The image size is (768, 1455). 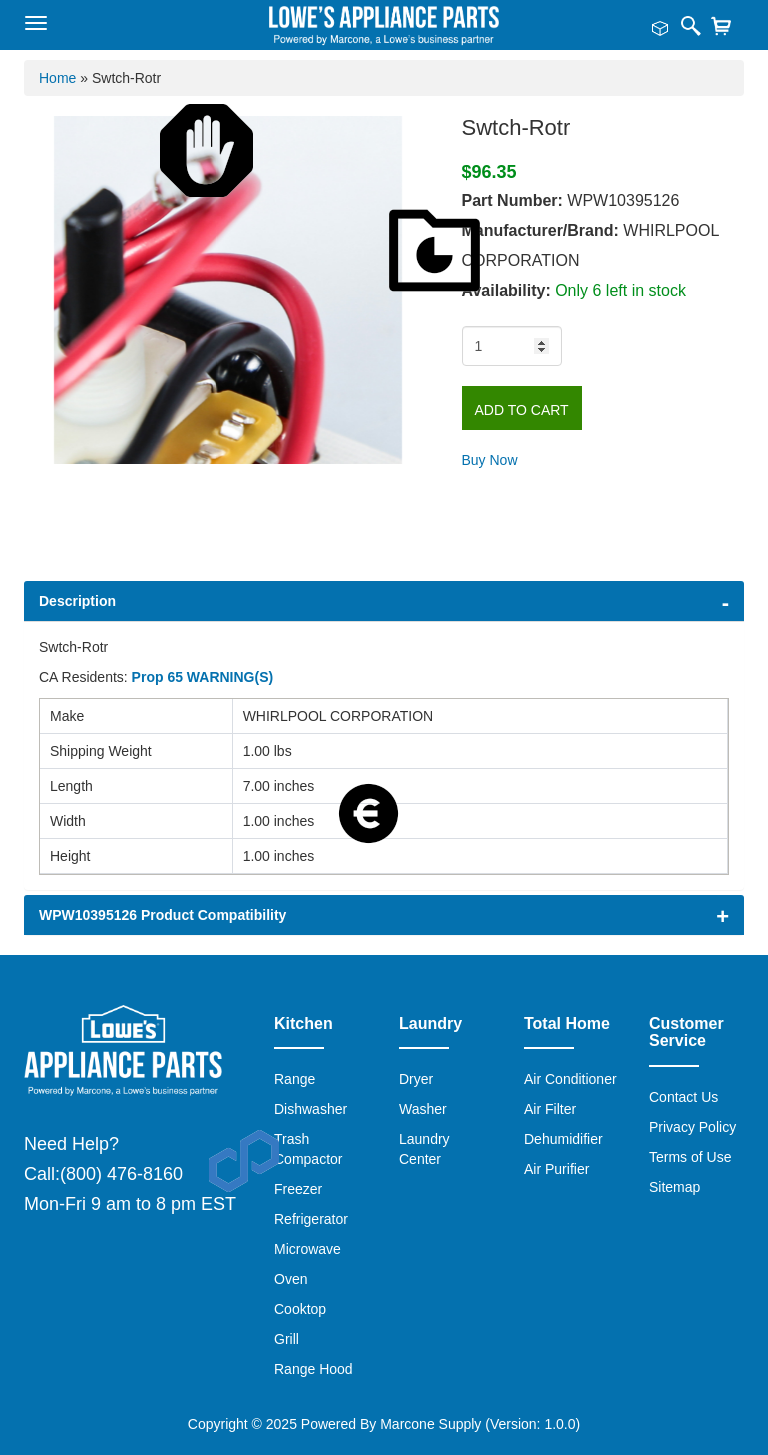 What do you see at coordinates (434, 250) in the screenshot?
I see `access analytics or reports folder` at bounding box center [434, 250].